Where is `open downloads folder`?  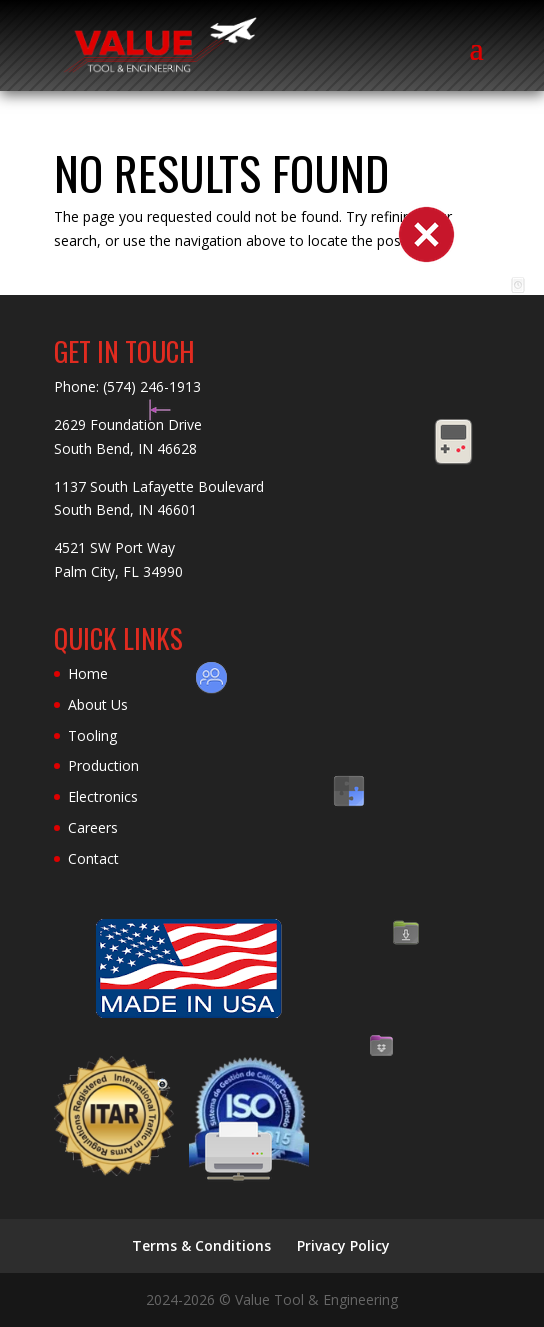
open downloads folder is located at coordinates (406, 932).